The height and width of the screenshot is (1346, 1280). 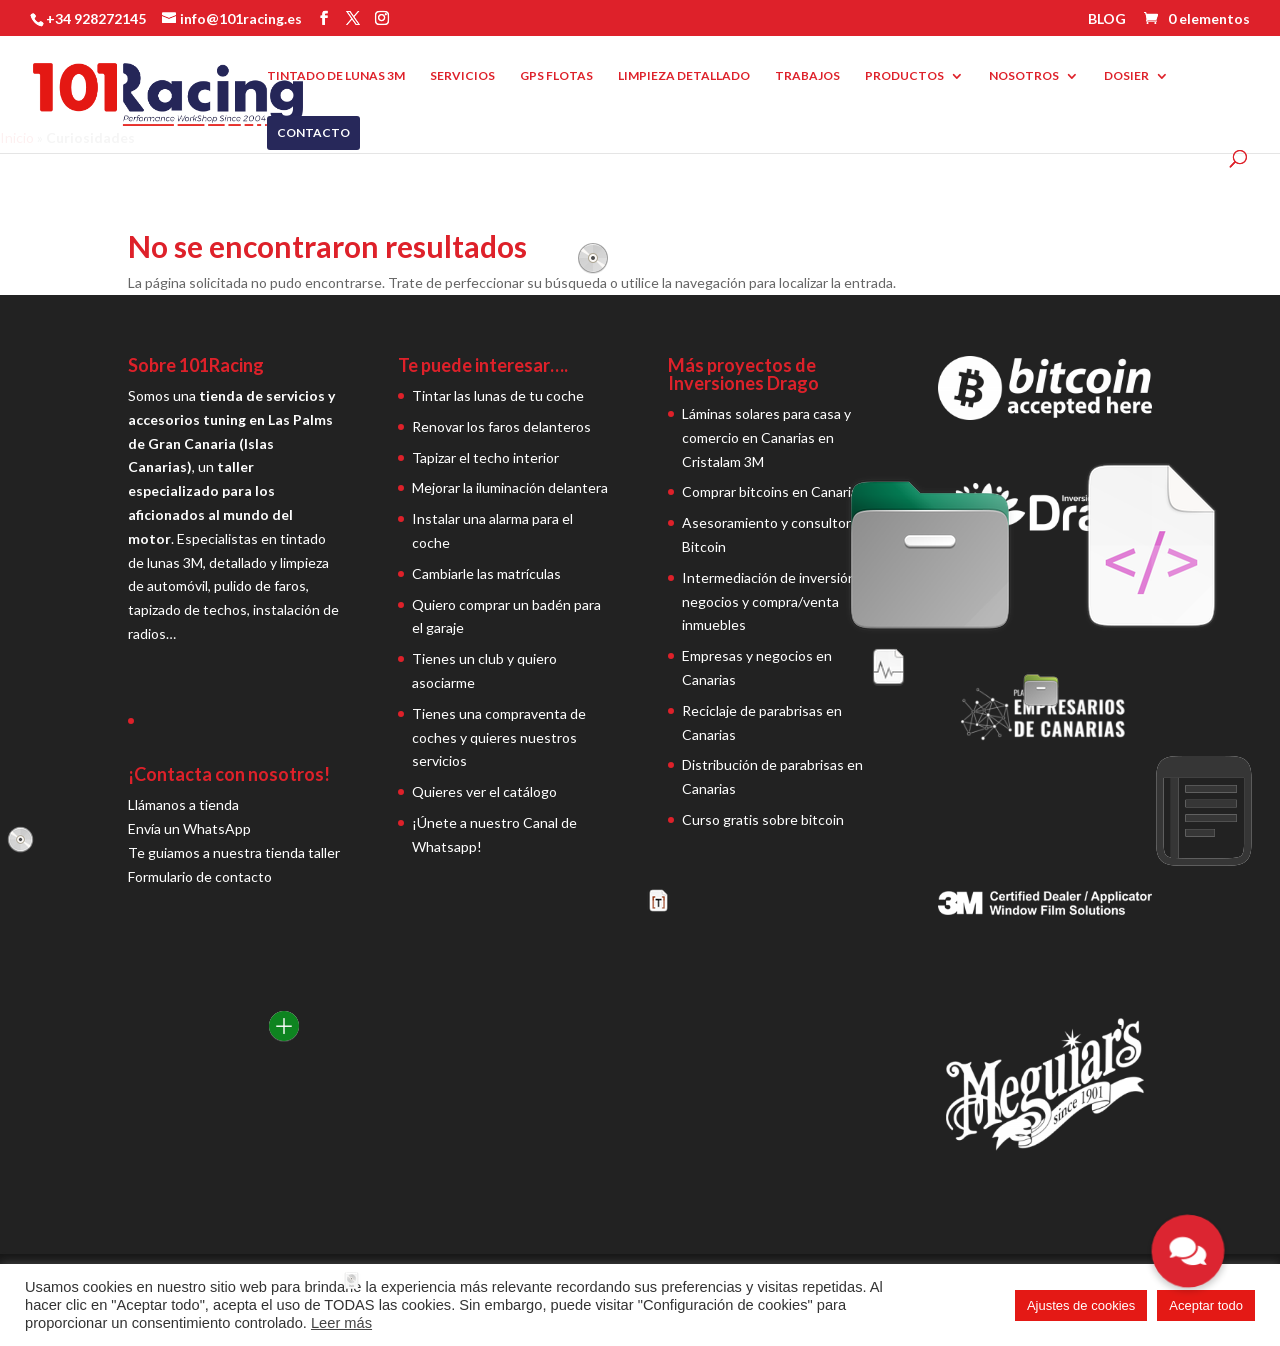 What do you see at coordinates (658, 900) in the screenshot?
I see `a toml configuration file` at bounding box center [658, 900].